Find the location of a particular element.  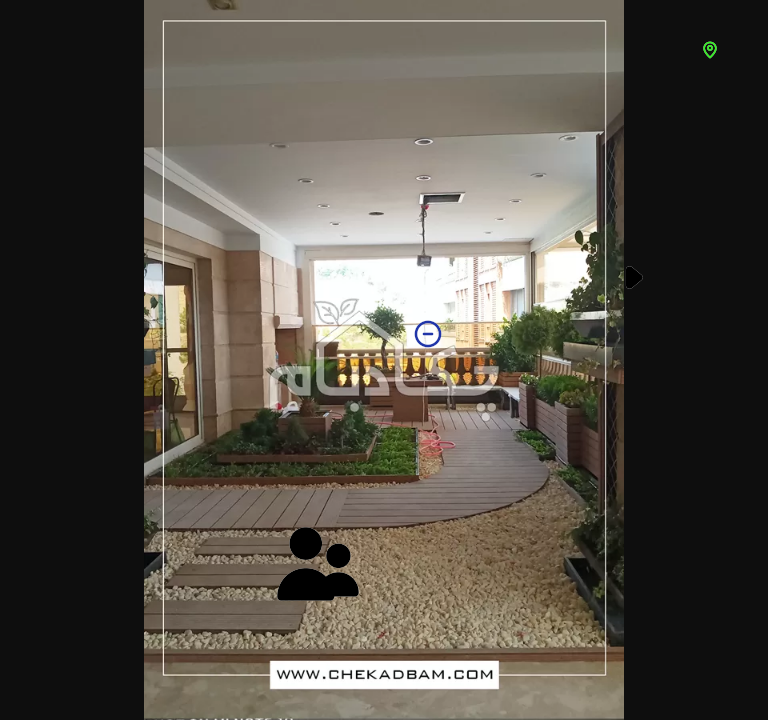

remove an item from a list or cart is located at coordinates (428, 334).